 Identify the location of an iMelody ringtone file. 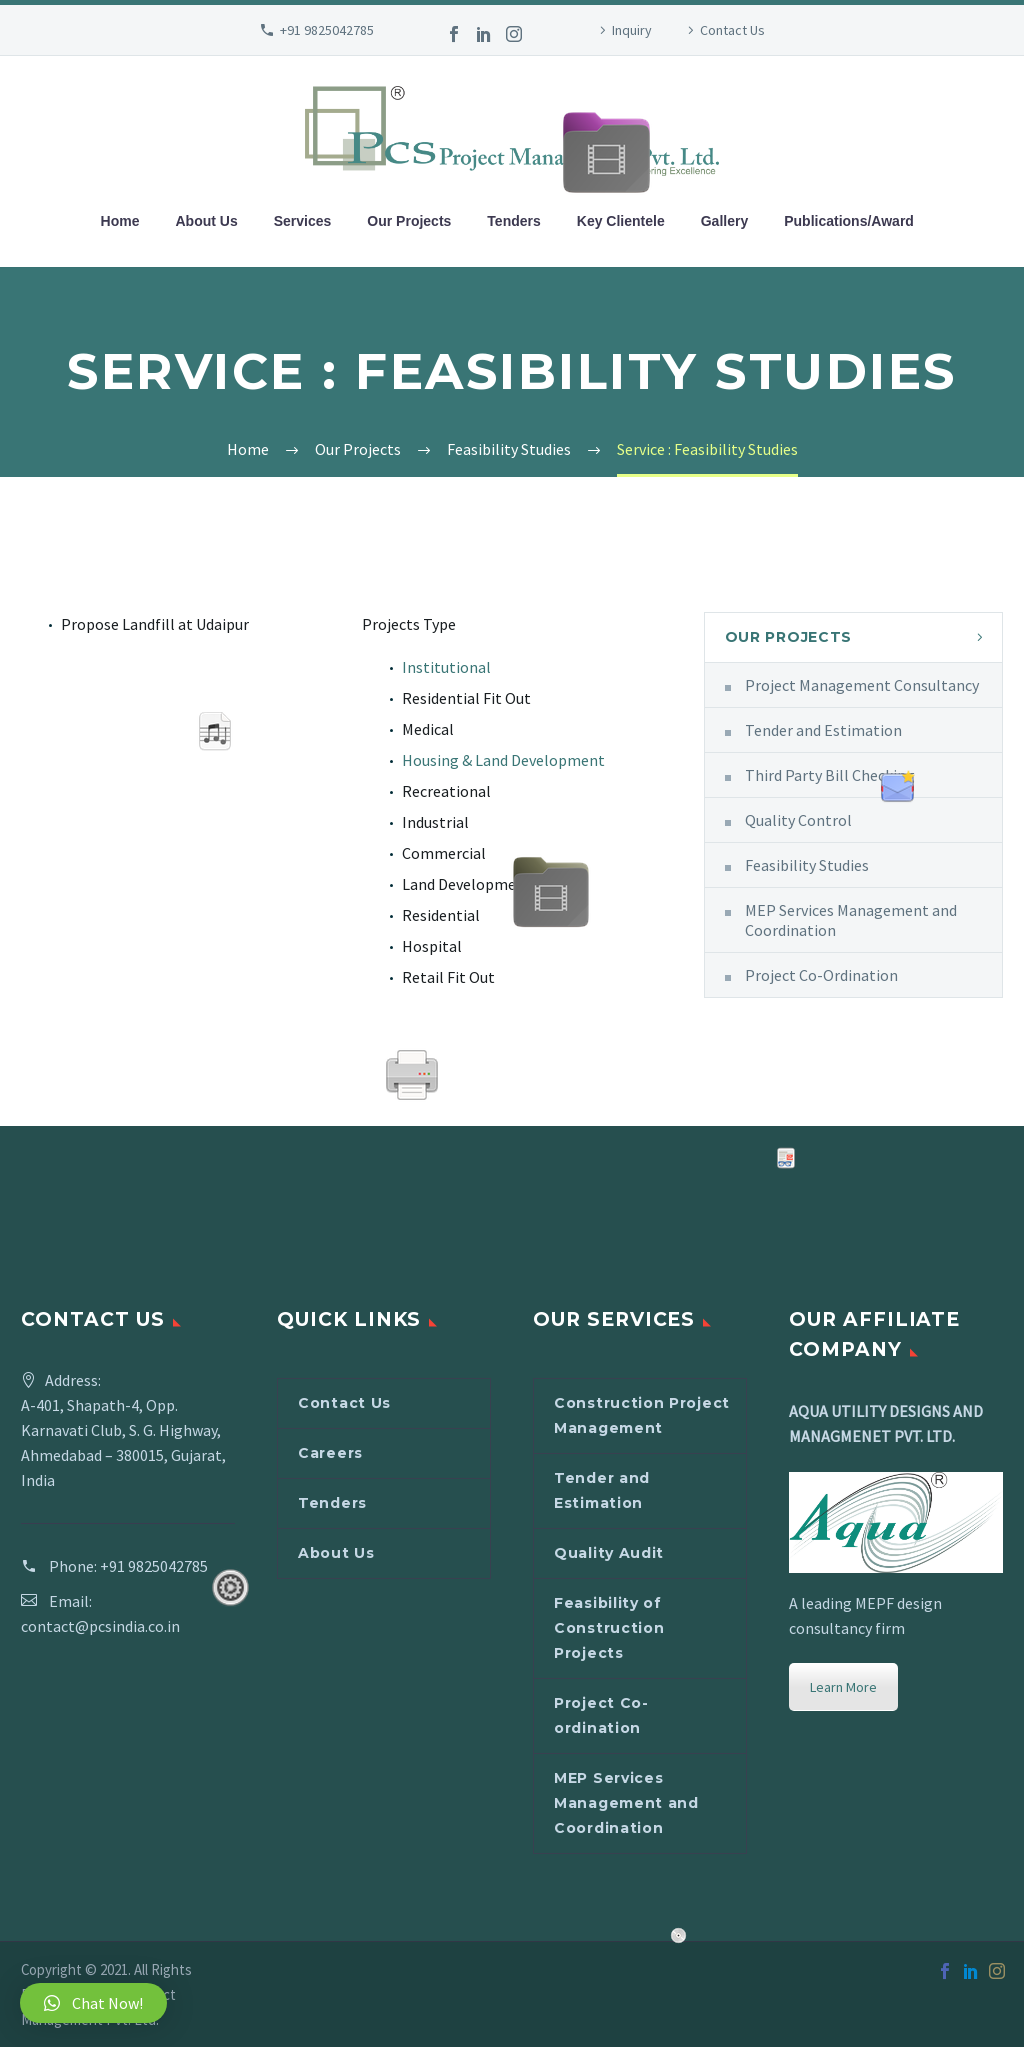
(215, 731).